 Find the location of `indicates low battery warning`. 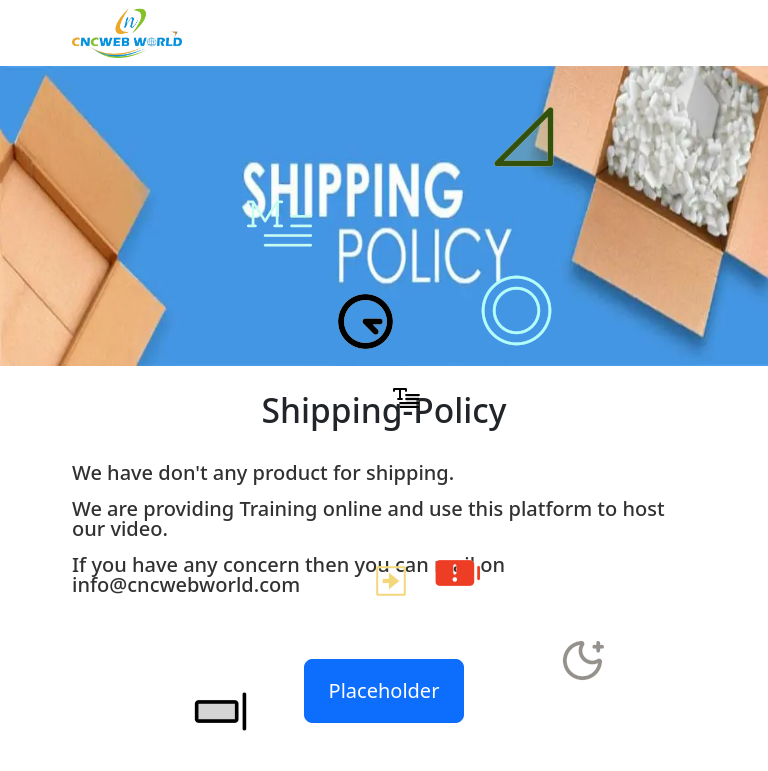

indicates low battery warning is located at coordinates (457, 573).